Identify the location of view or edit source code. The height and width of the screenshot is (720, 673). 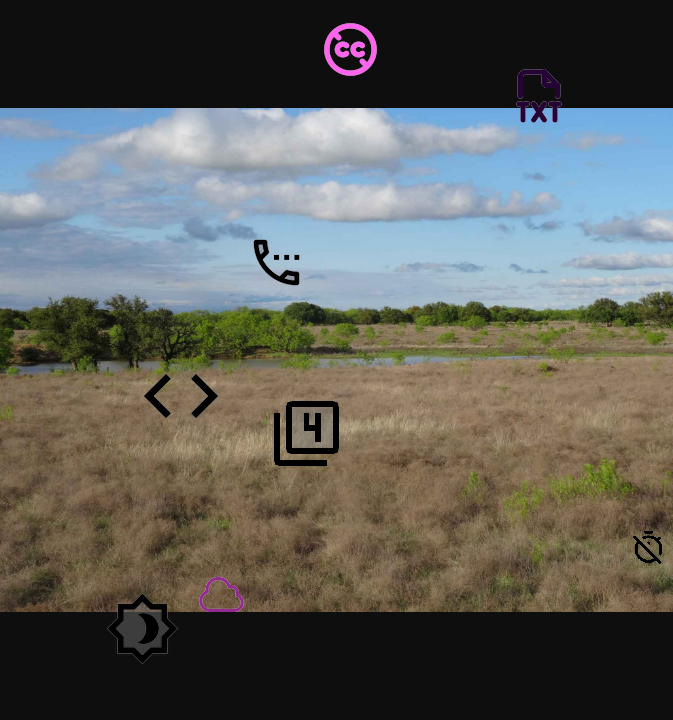
(181, 396).